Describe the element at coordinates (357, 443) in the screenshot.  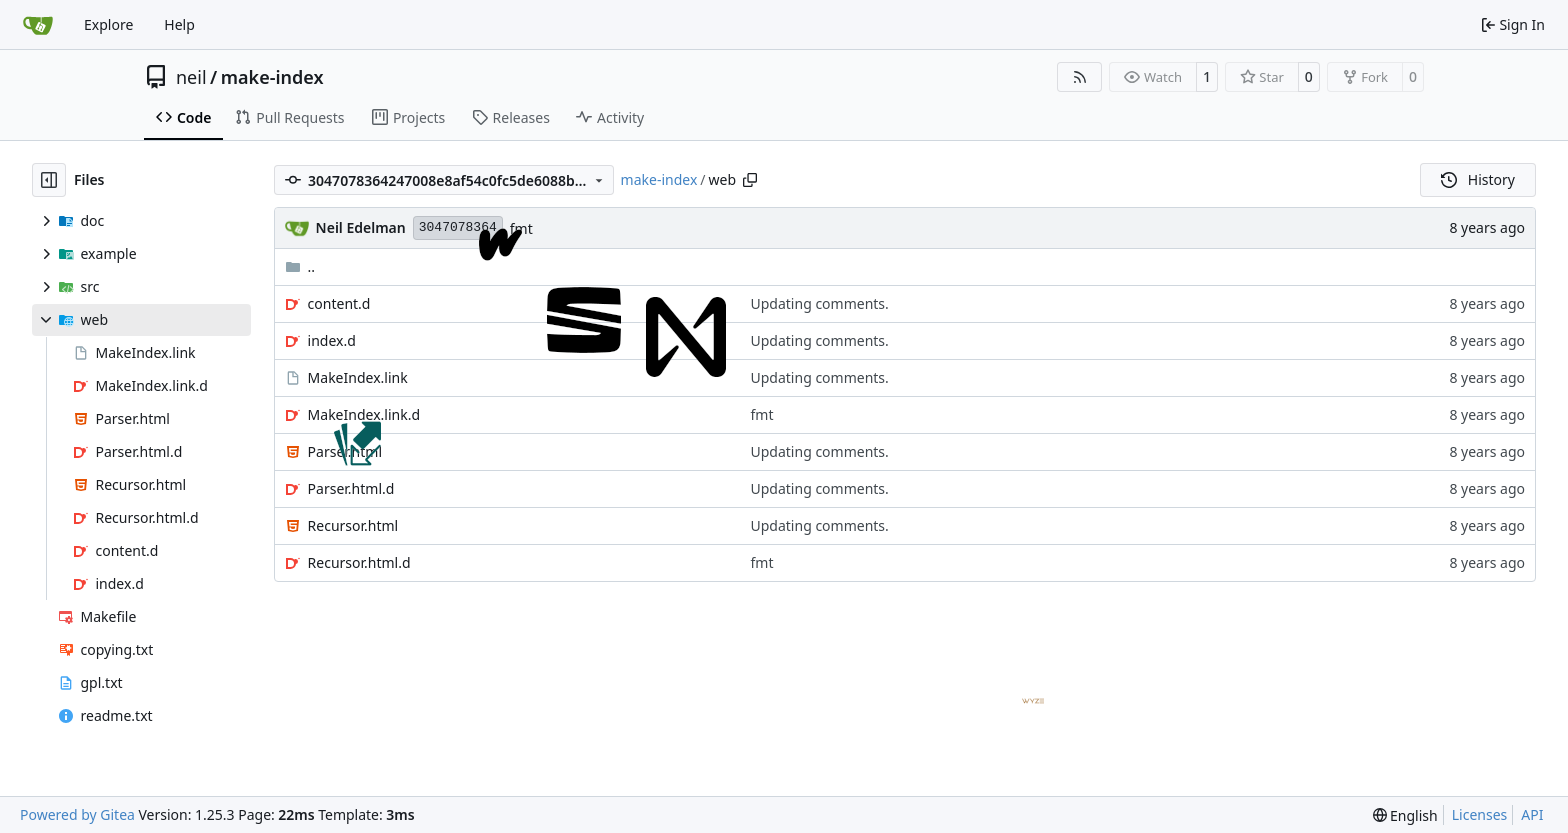
I see `visit cardmarket trading card marketplace` at that location.